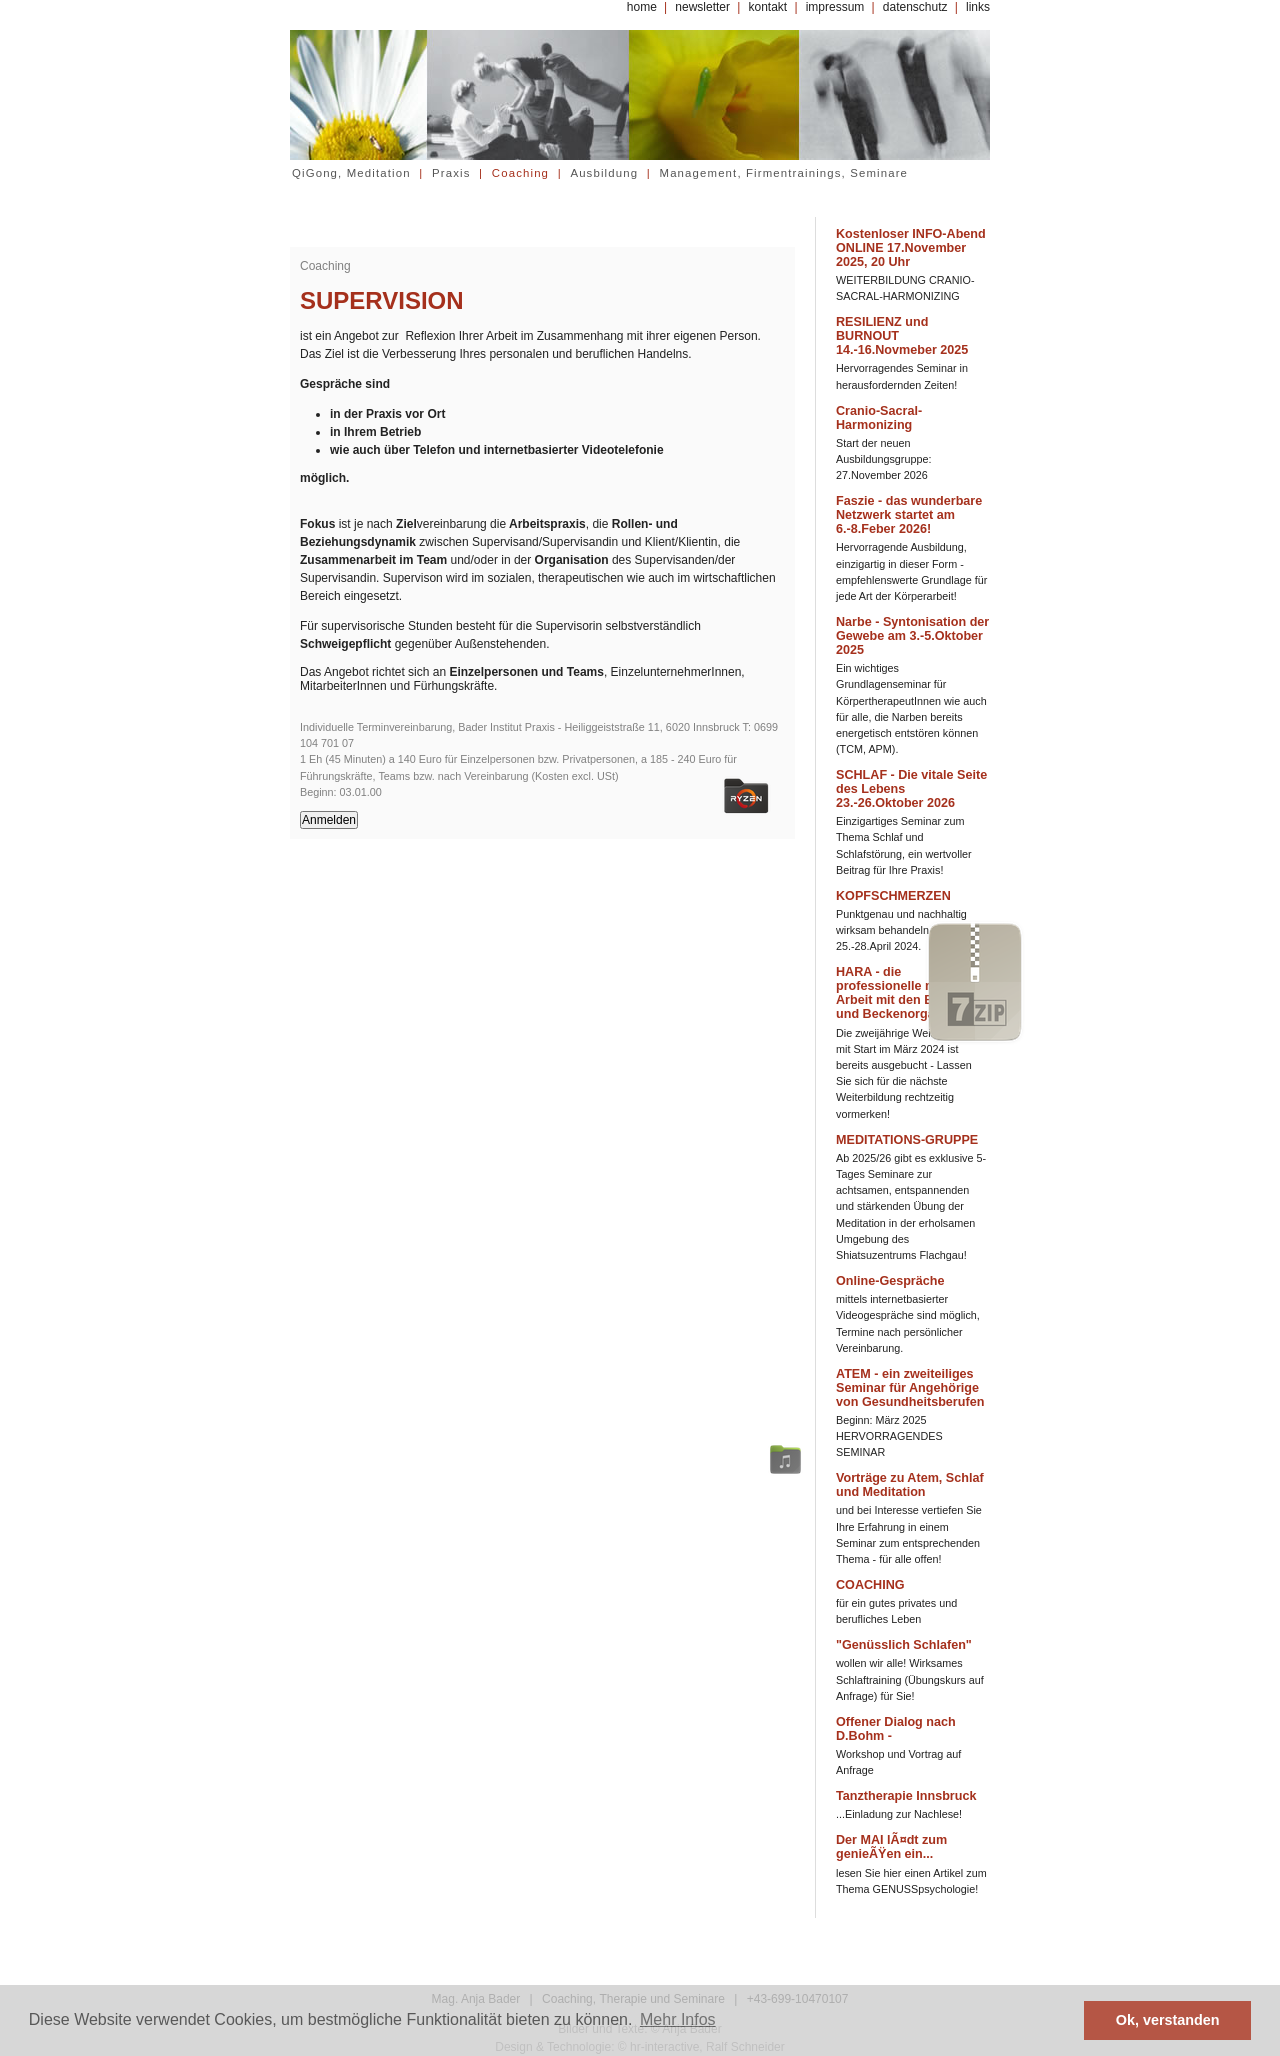  What do you see at coordinates (785, 1459) in the screenshot?
I see `open your music folder` at bounding box center [785, 1459].